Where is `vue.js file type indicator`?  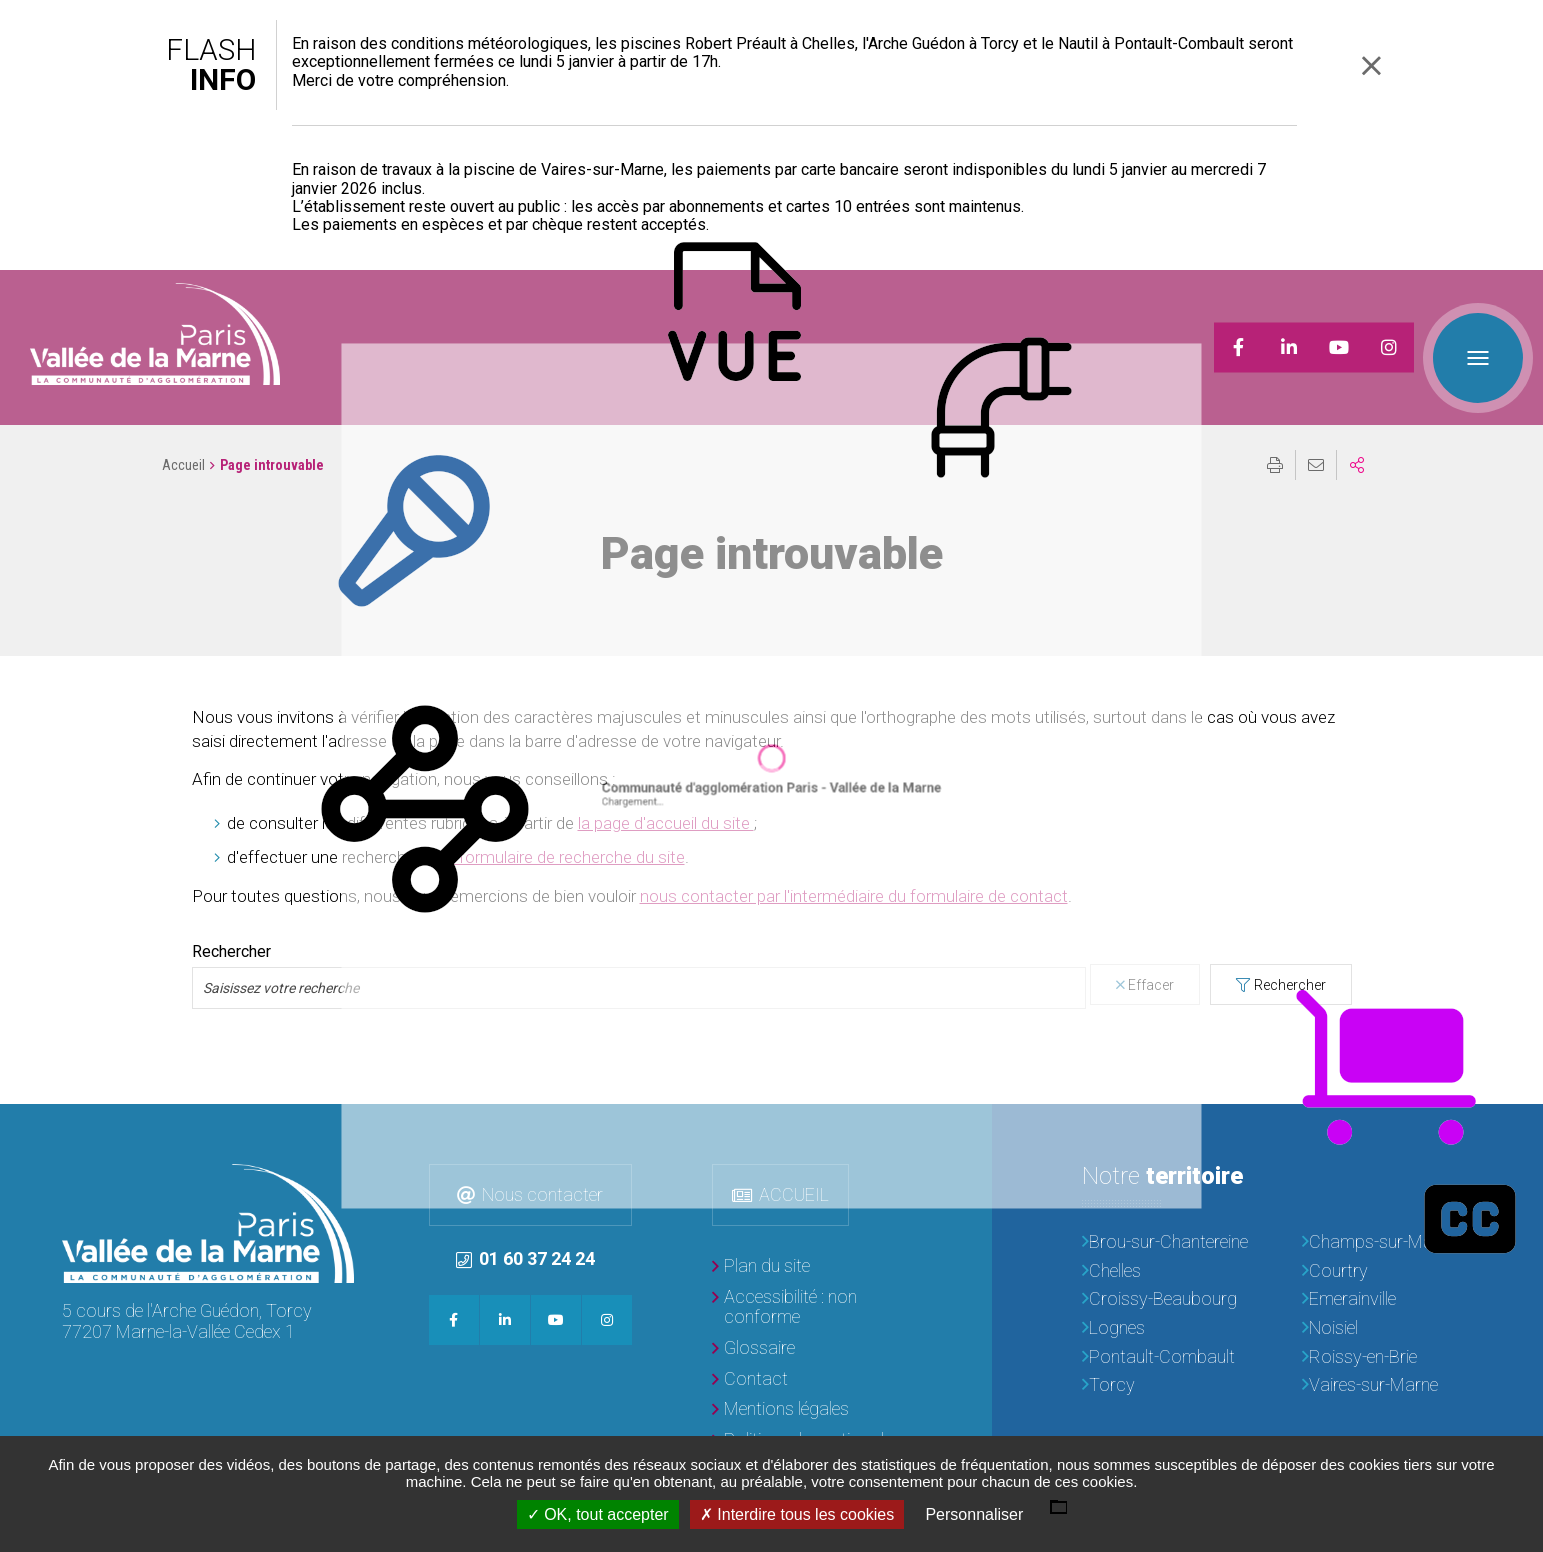 vue.js file type indicator is located at coordinates (737, 317).